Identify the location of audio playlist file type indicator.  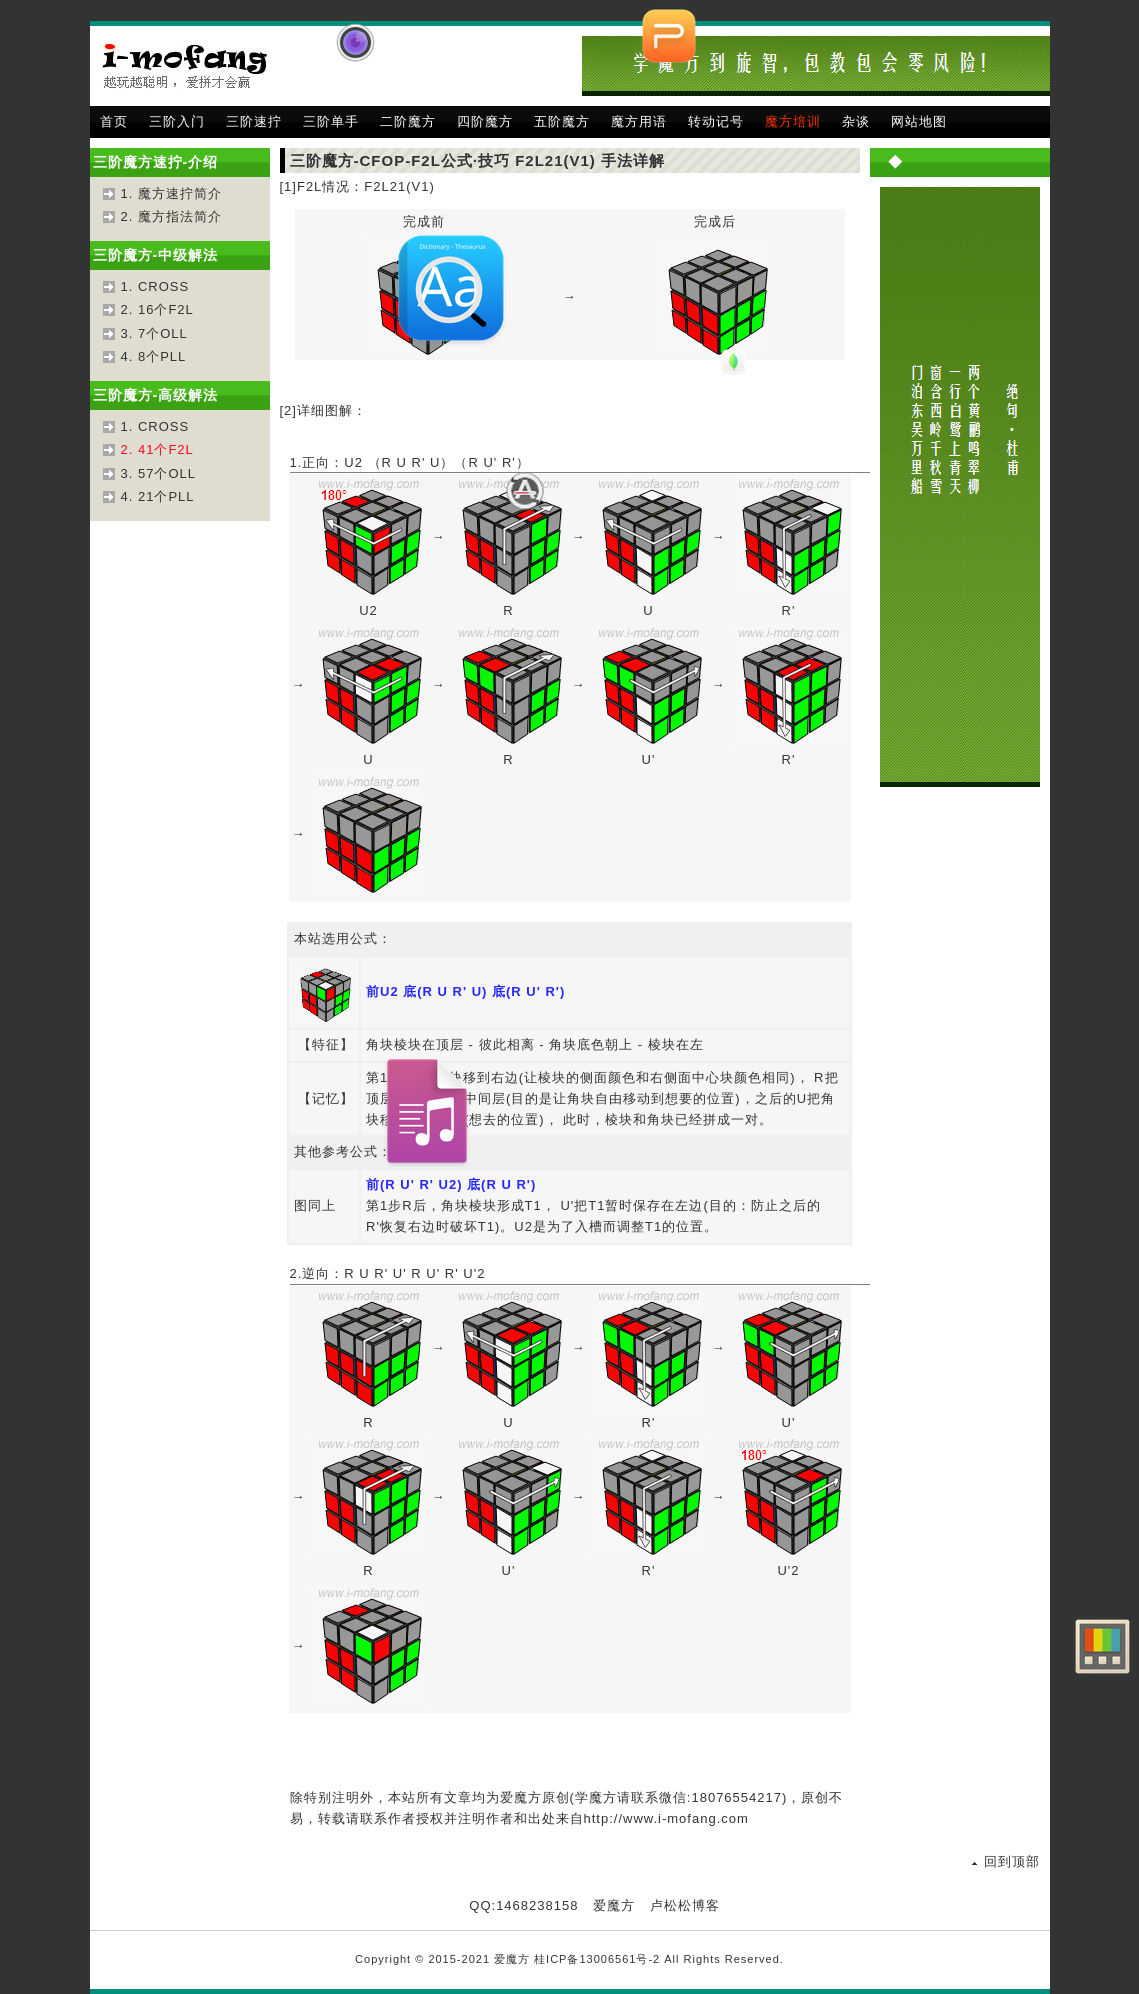
(427, 1111).